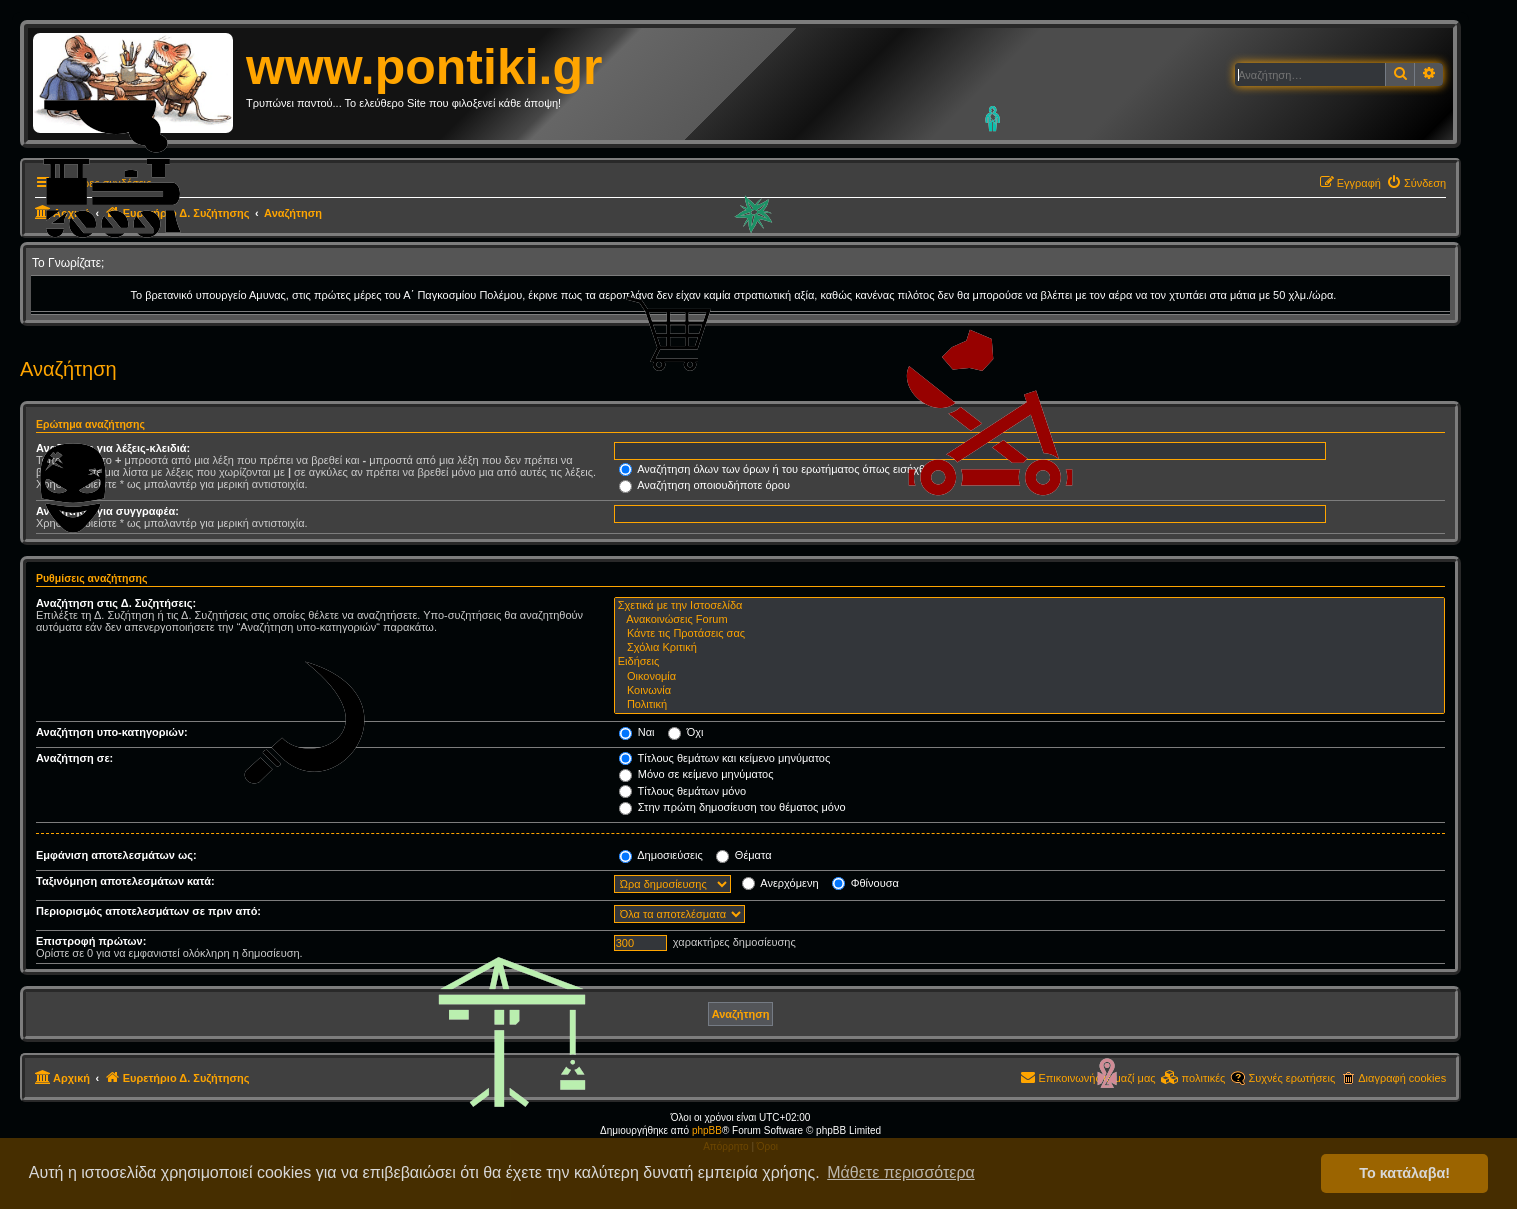 The height and width of the screenshot is (1209, 1517). What do you see at coordinates (753, 214) in the screenshot?
I see `open meditation or mindfulness features` at bounding box center [753, 214].